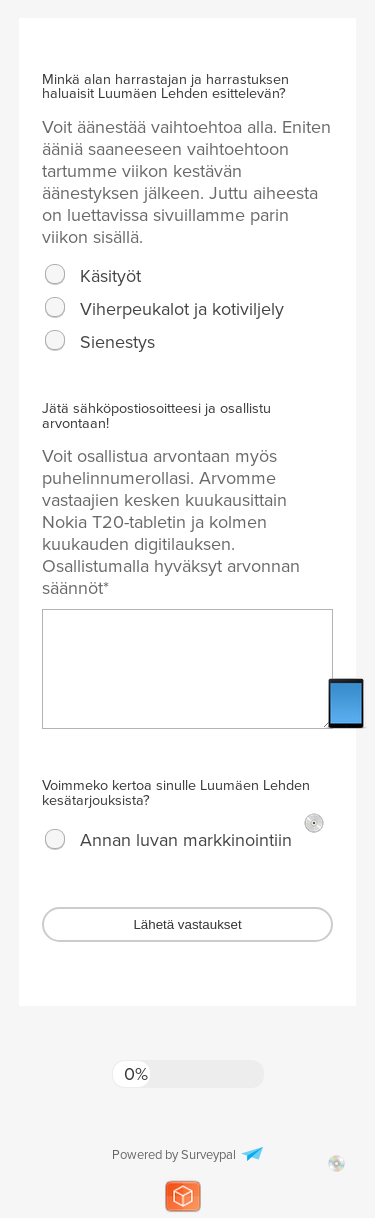  What do you see at coordinates (336, 1163) in the screenshot?
I see `insert or eject optical disc media` at bounding box center [336, 1163].